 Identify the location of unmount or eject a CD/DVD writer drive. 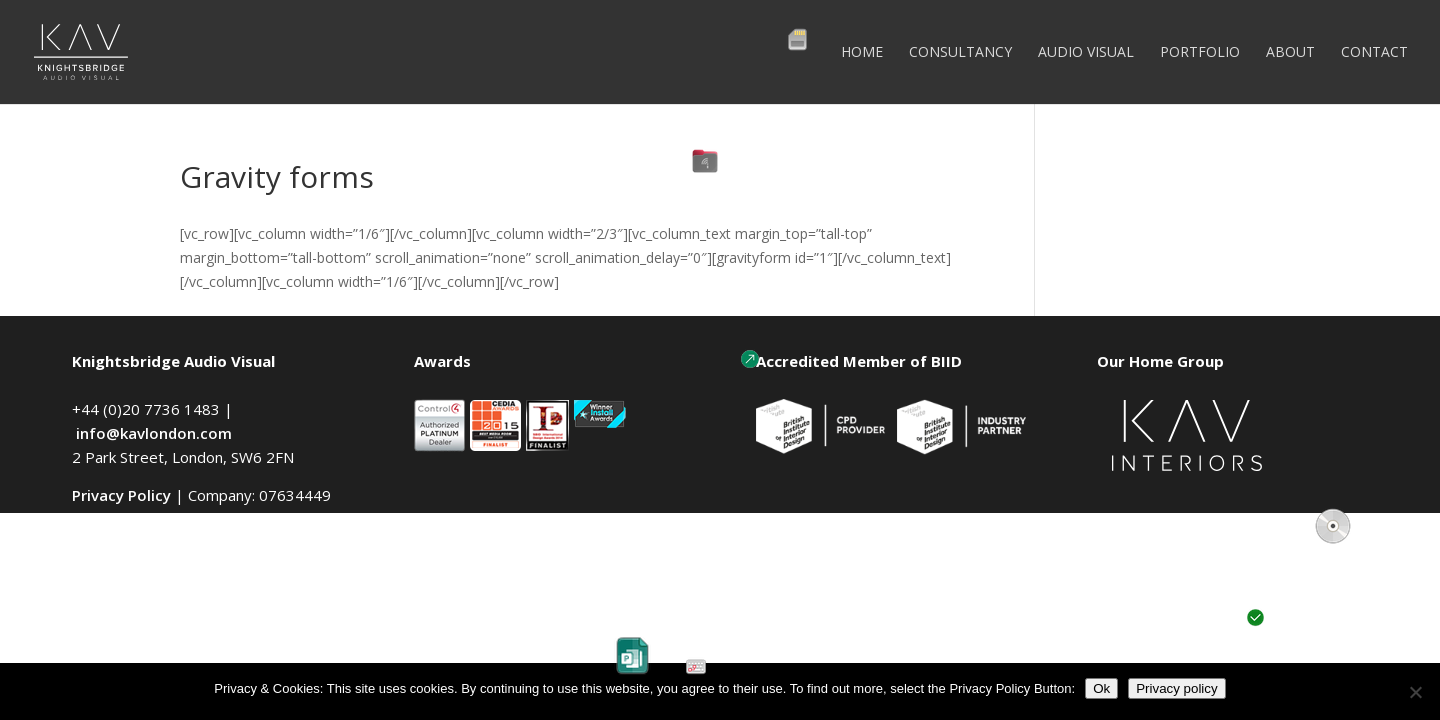
(1333, 526).